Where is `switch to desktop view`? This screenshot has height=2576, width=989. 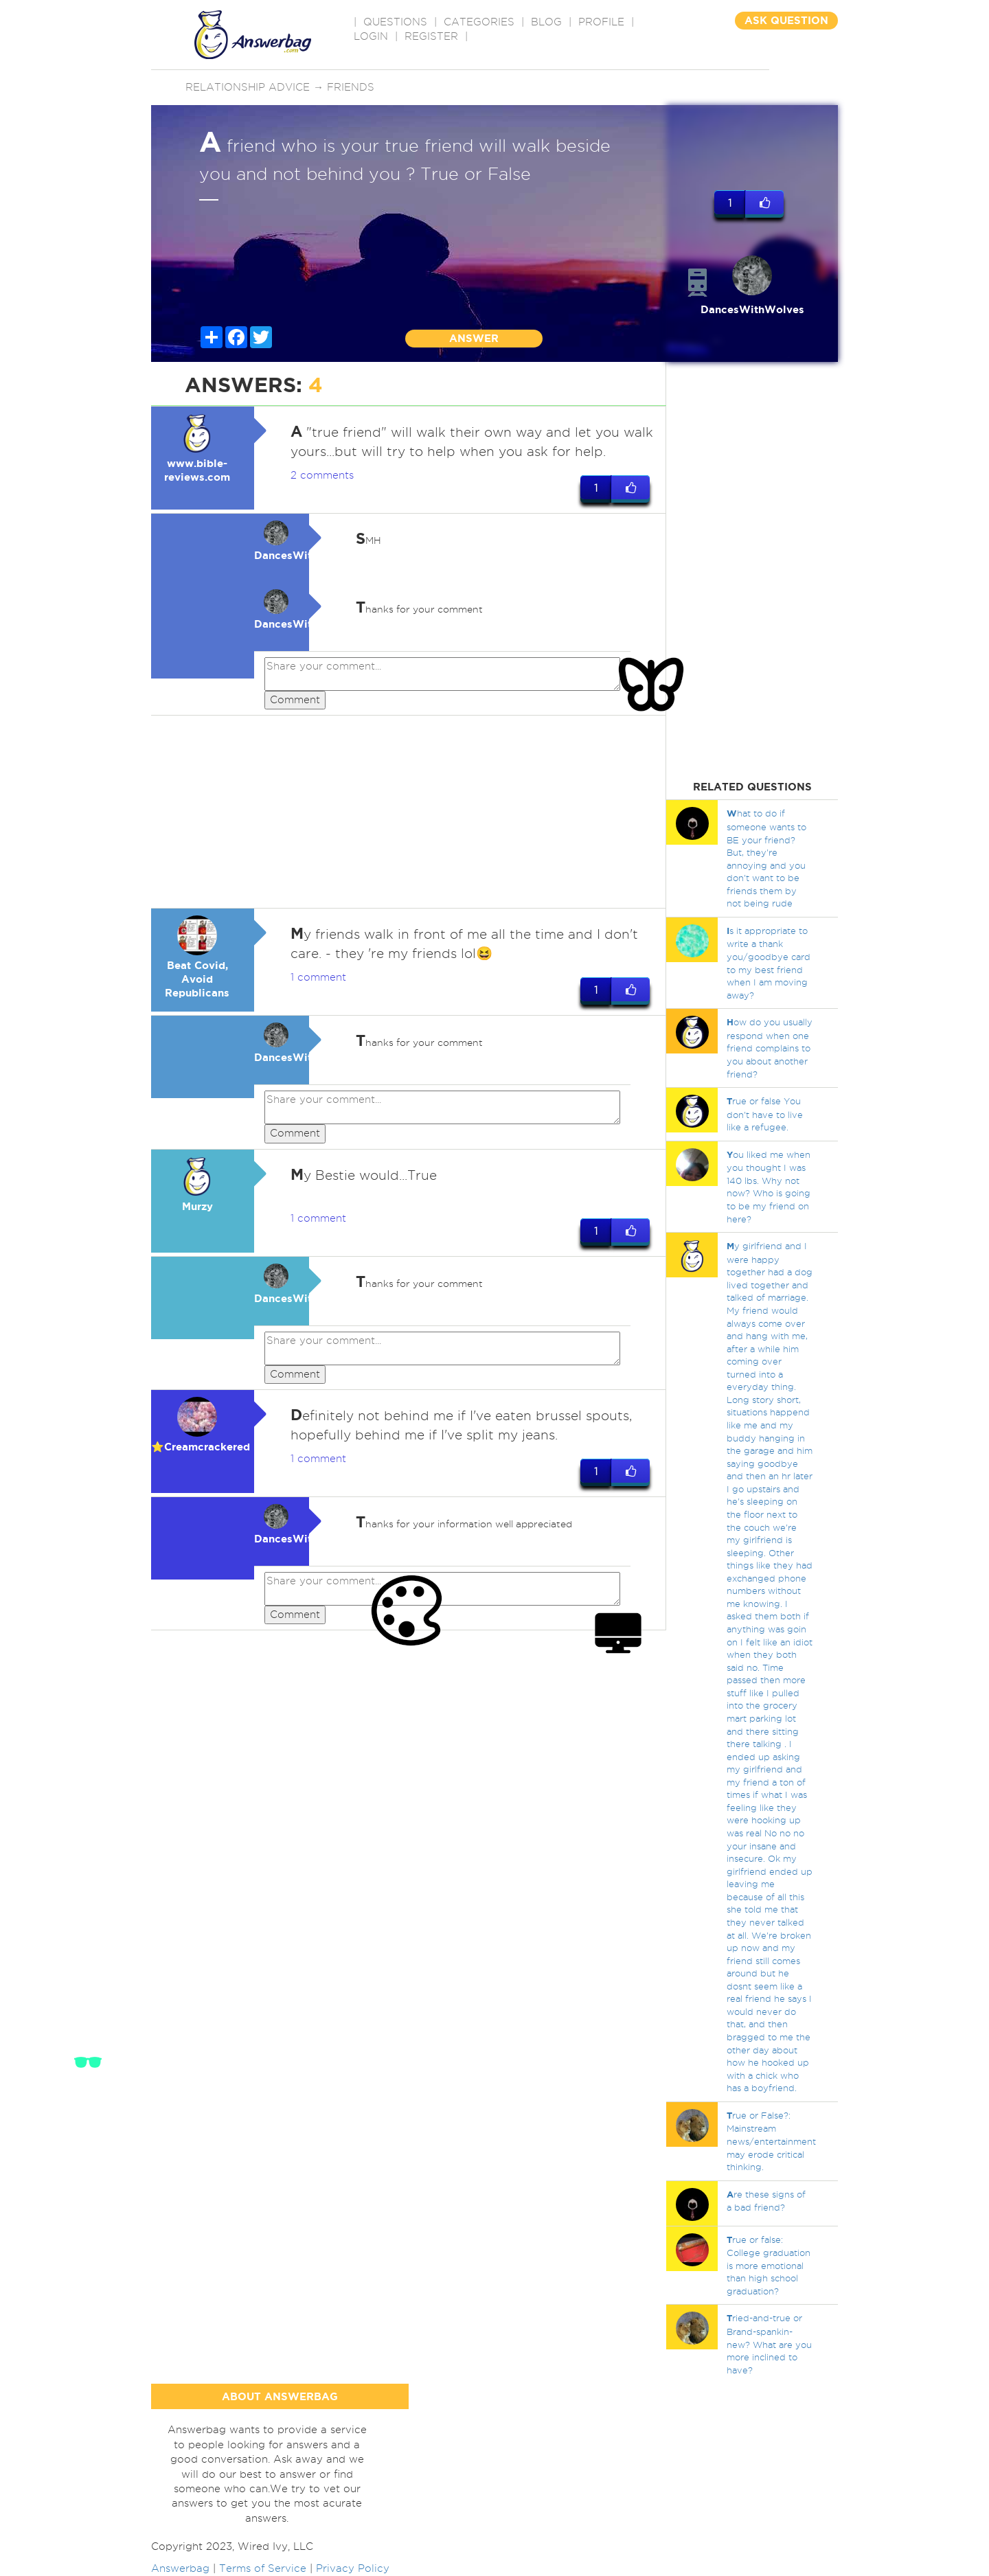 switch to desktop view is located at coordinates (618, 1633).